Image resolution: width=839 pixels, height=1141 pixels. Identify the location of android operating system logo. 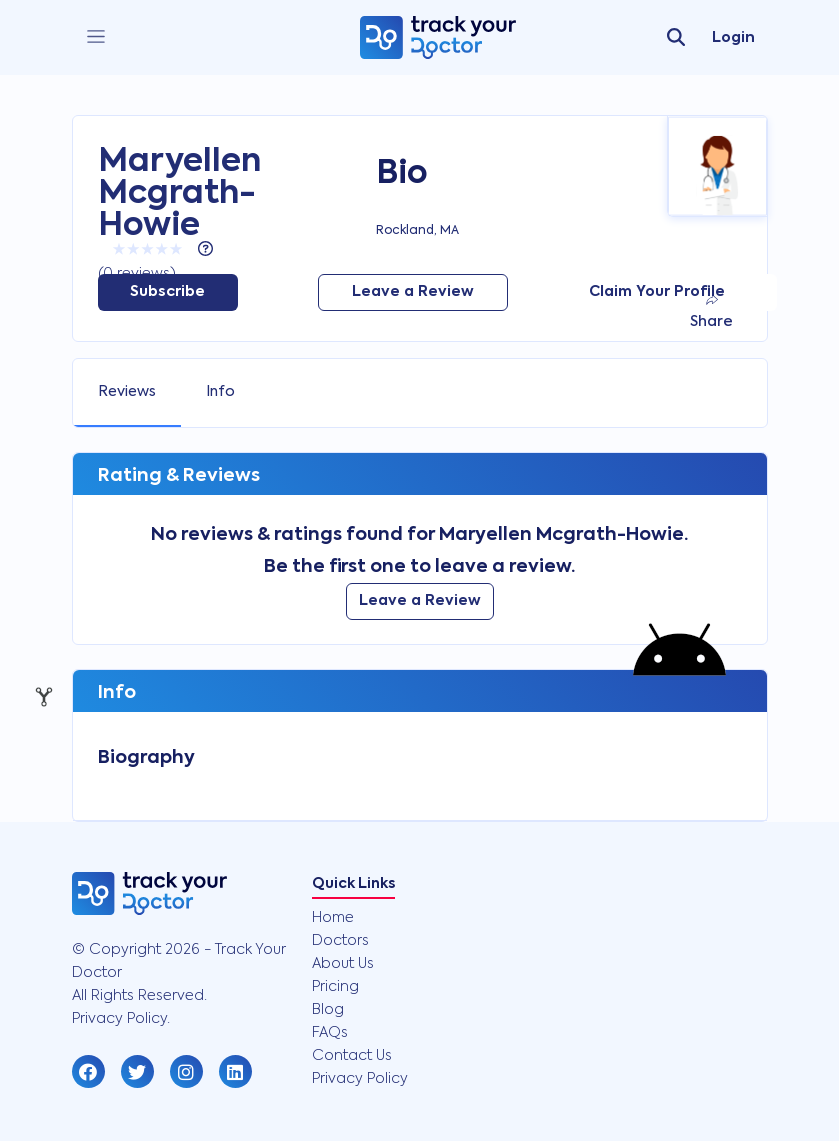
(679, 649).